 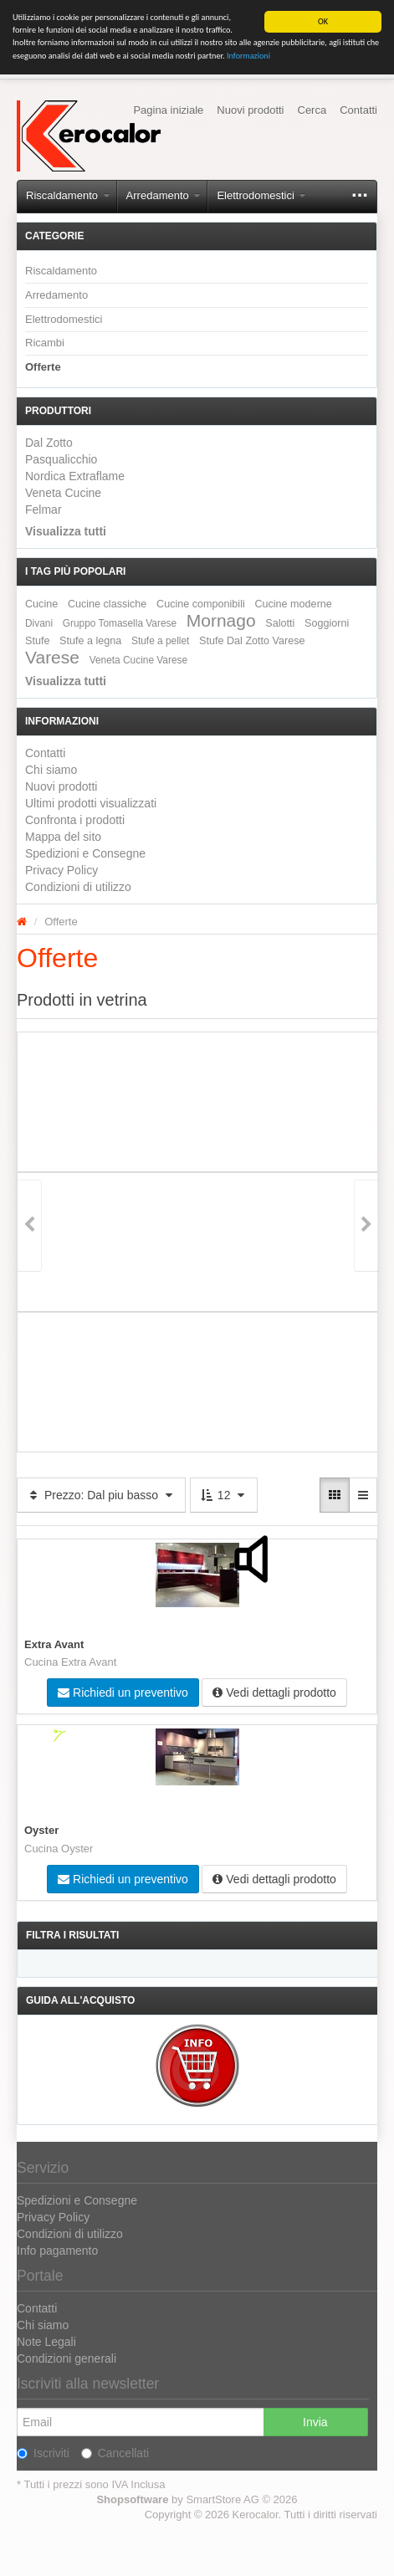 I want to click on speaker with no audio output, so click(x=259, y=1559).